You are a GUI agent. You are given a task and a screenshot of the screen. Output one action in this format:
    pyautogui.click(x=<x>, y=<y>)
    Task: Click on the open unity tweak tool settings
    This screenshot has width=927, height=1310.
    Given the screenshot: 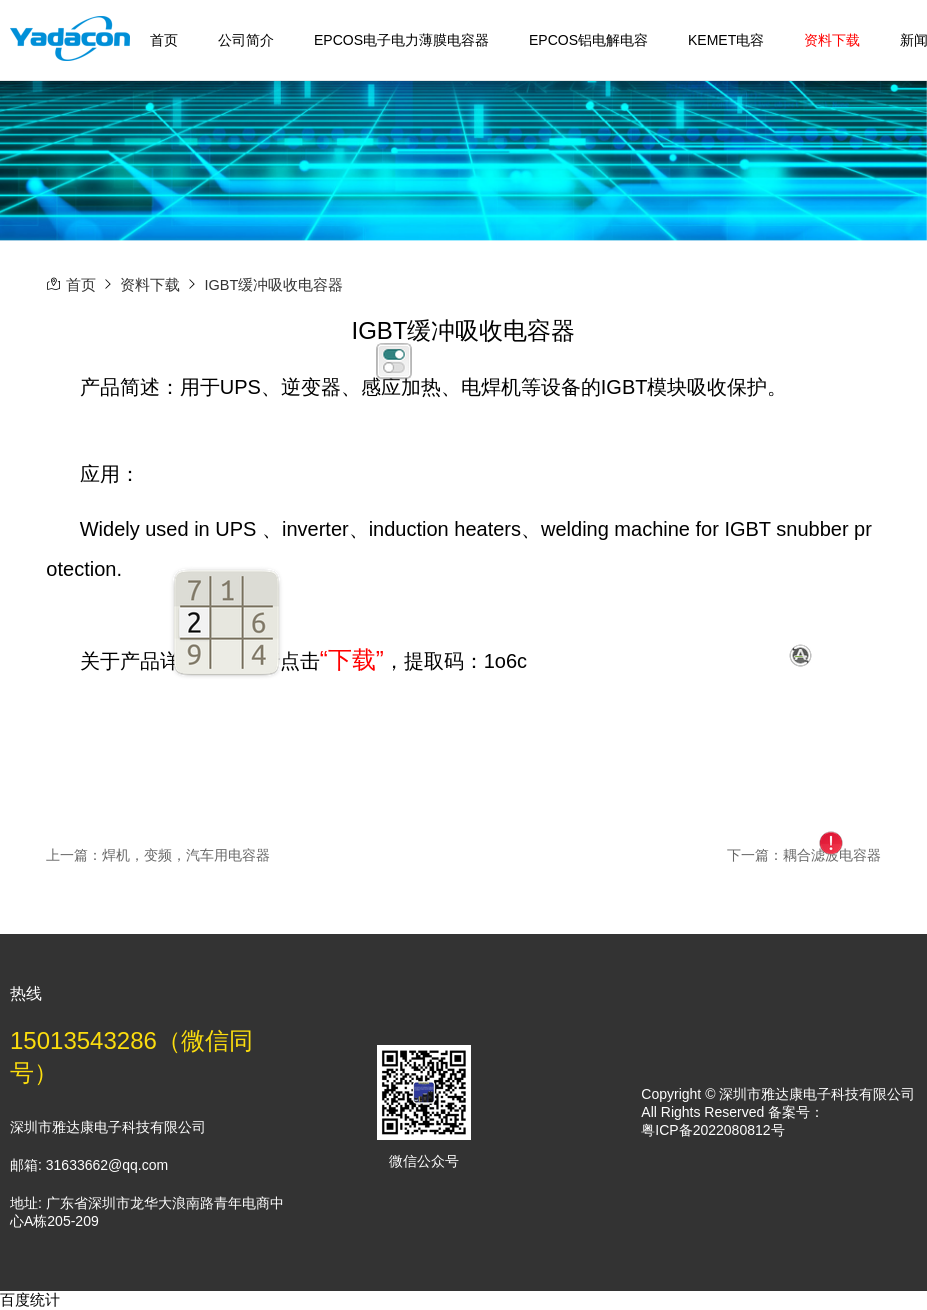 What is the action you would take?
    pyautogui.click(x=394, y=361)
    